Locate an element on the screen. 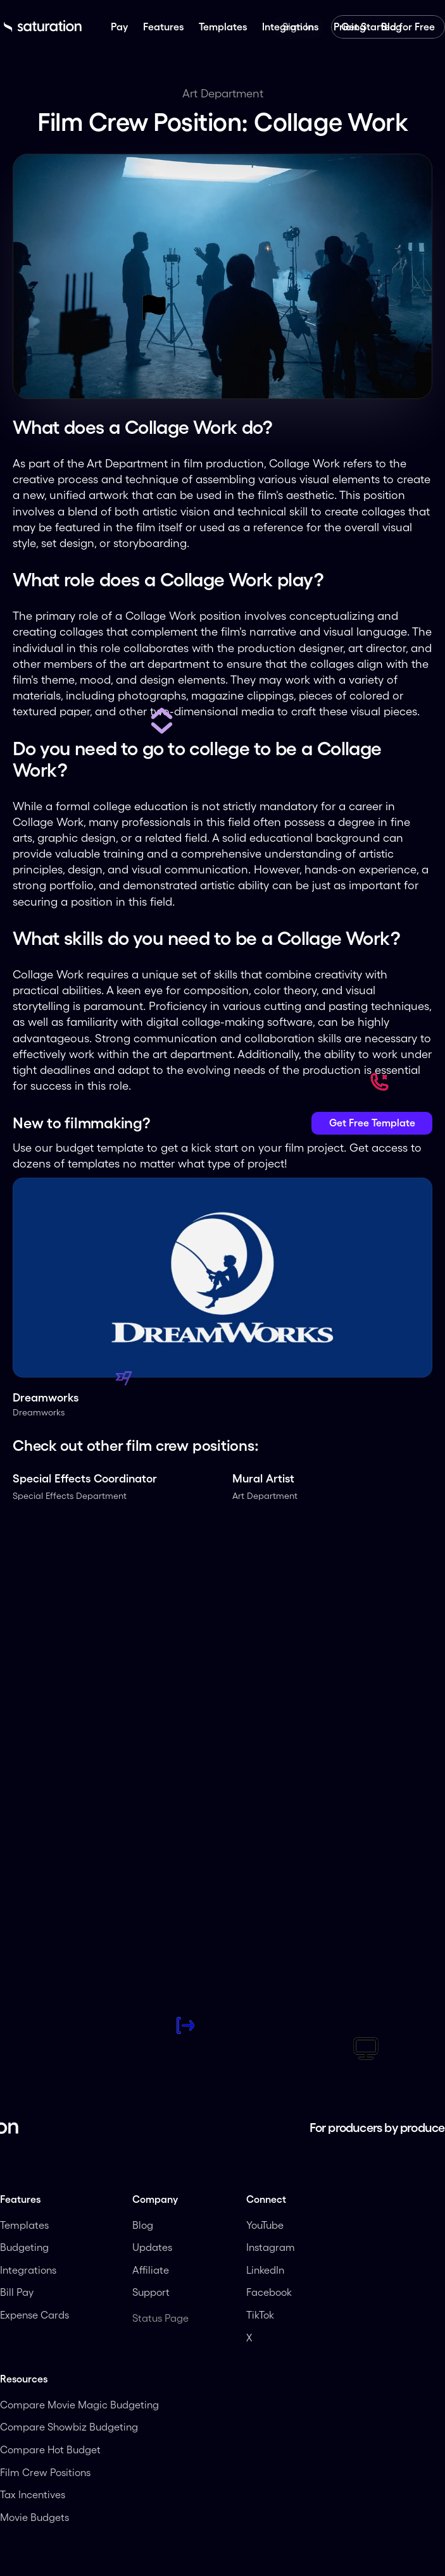 This screenshot has width=445, height=2576. access display settings is located at coordinates (366, 2049).